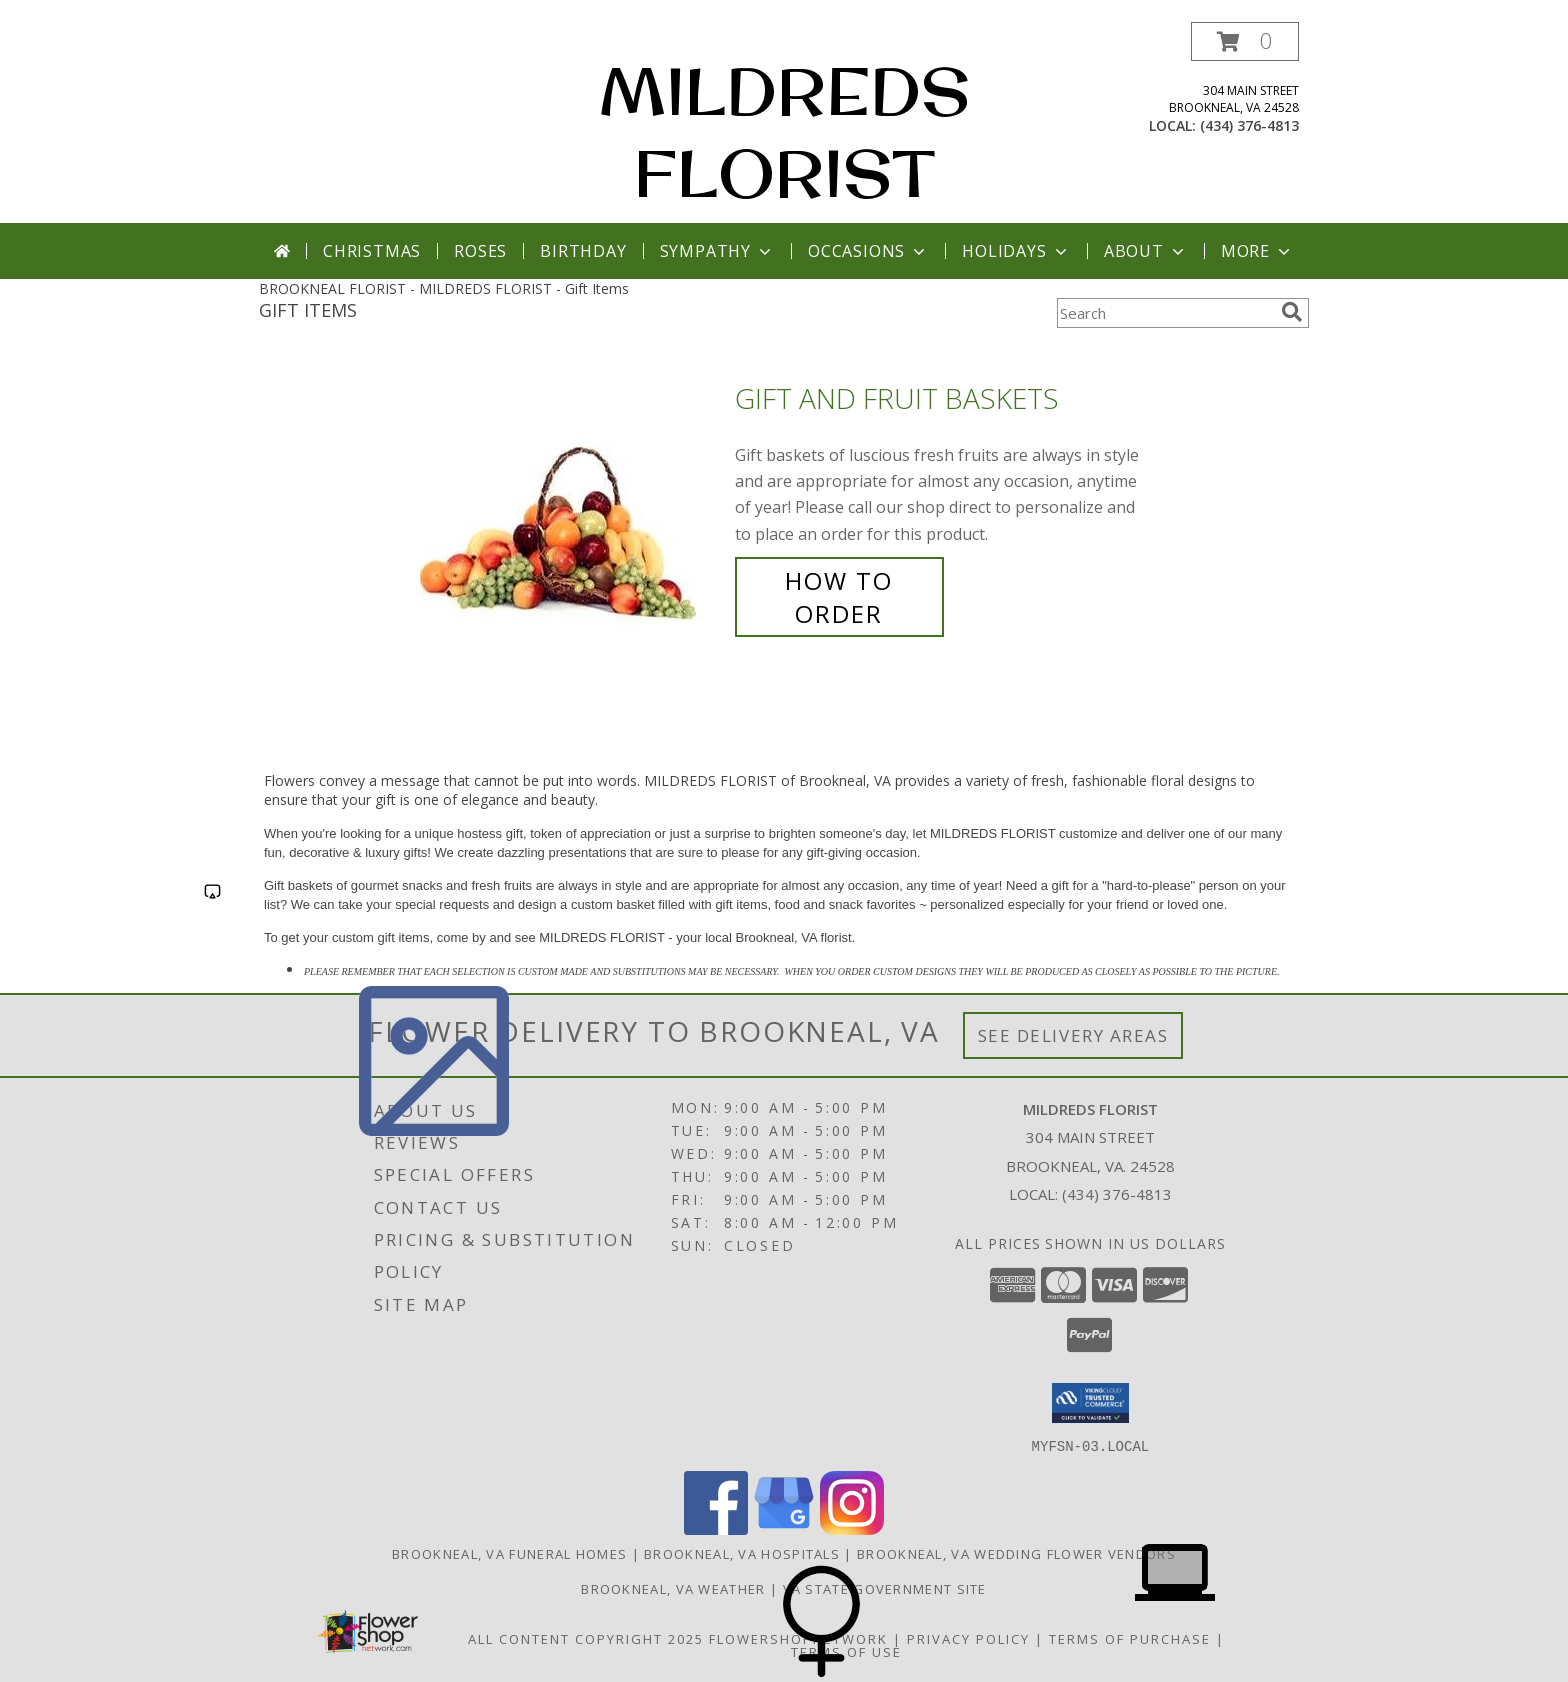 The image size is (1568, 1682). I want to click on indicates female gender option, so click(821, 1619).